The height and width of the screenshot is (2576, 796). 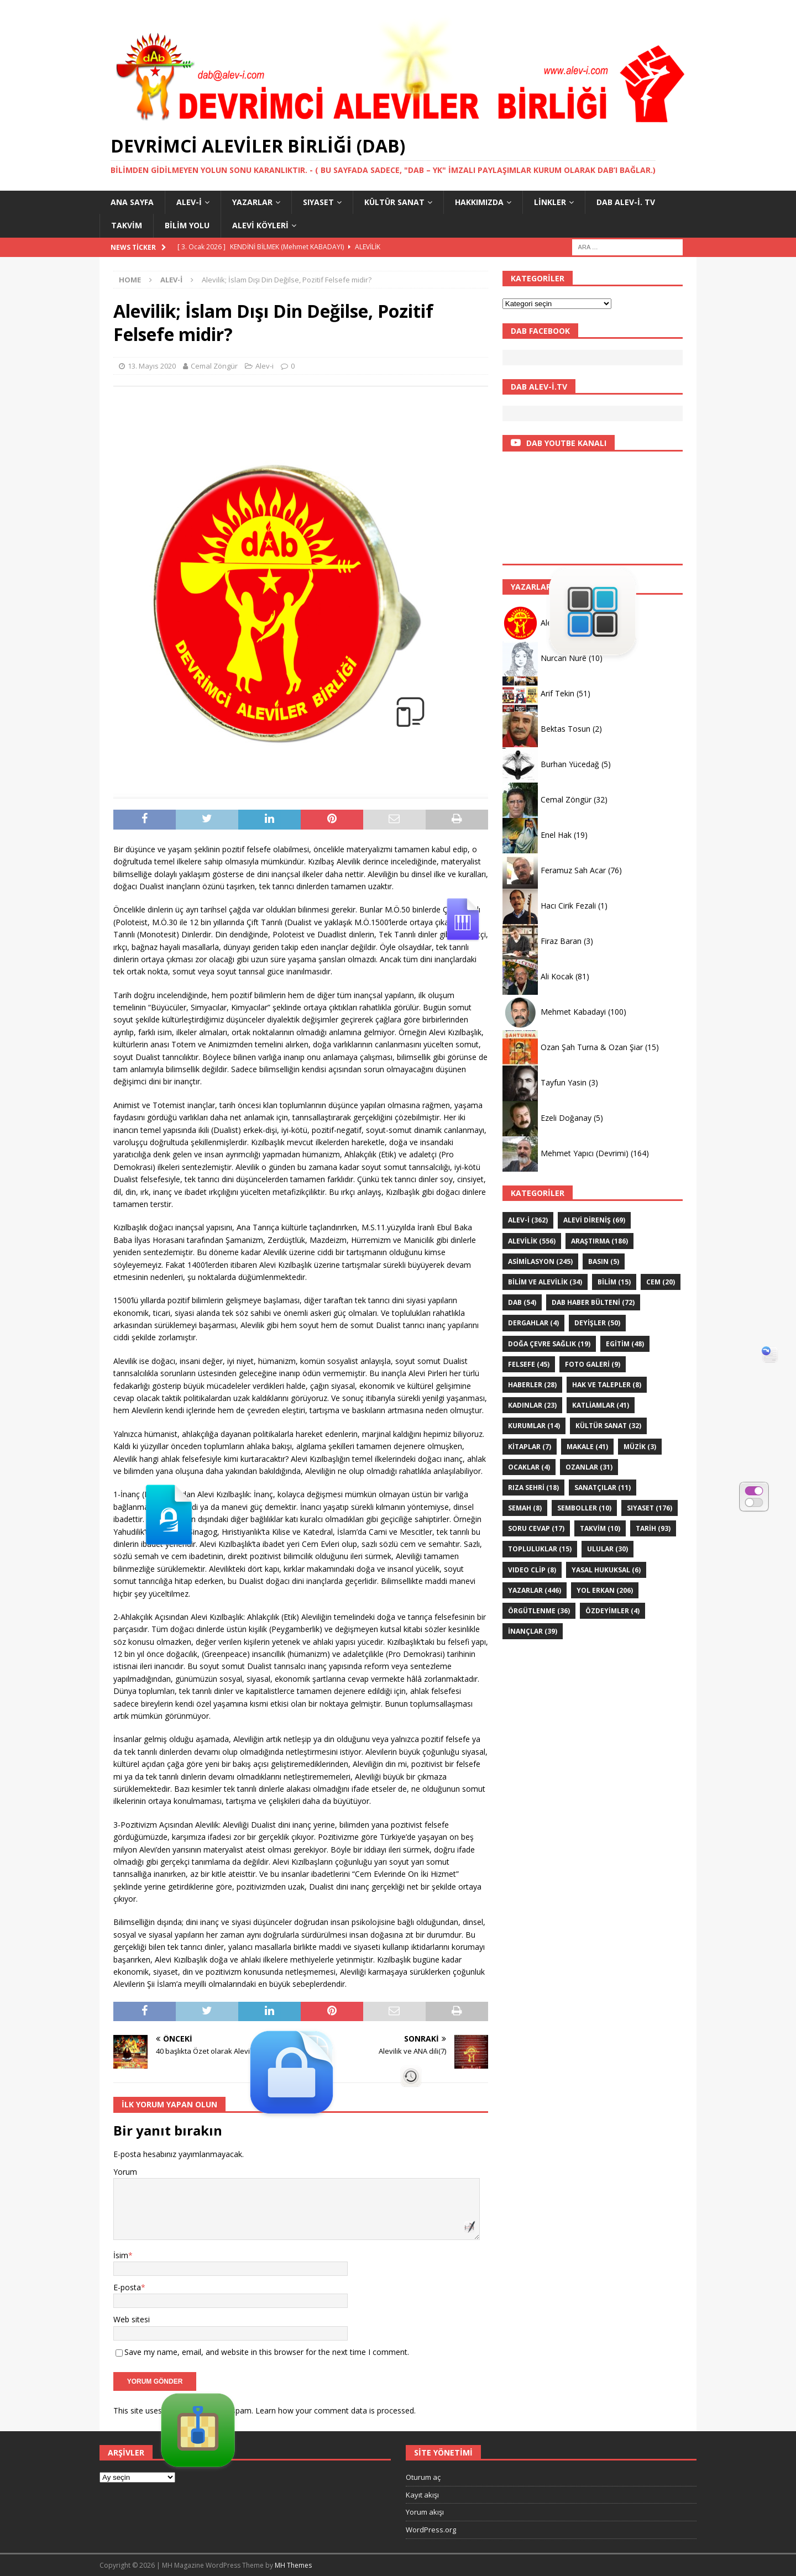 What do you see at coordinates (291, 2072) in the screenshot?
I see `open screensaver and lock screen preferences` at bounding box center [291, 2072].